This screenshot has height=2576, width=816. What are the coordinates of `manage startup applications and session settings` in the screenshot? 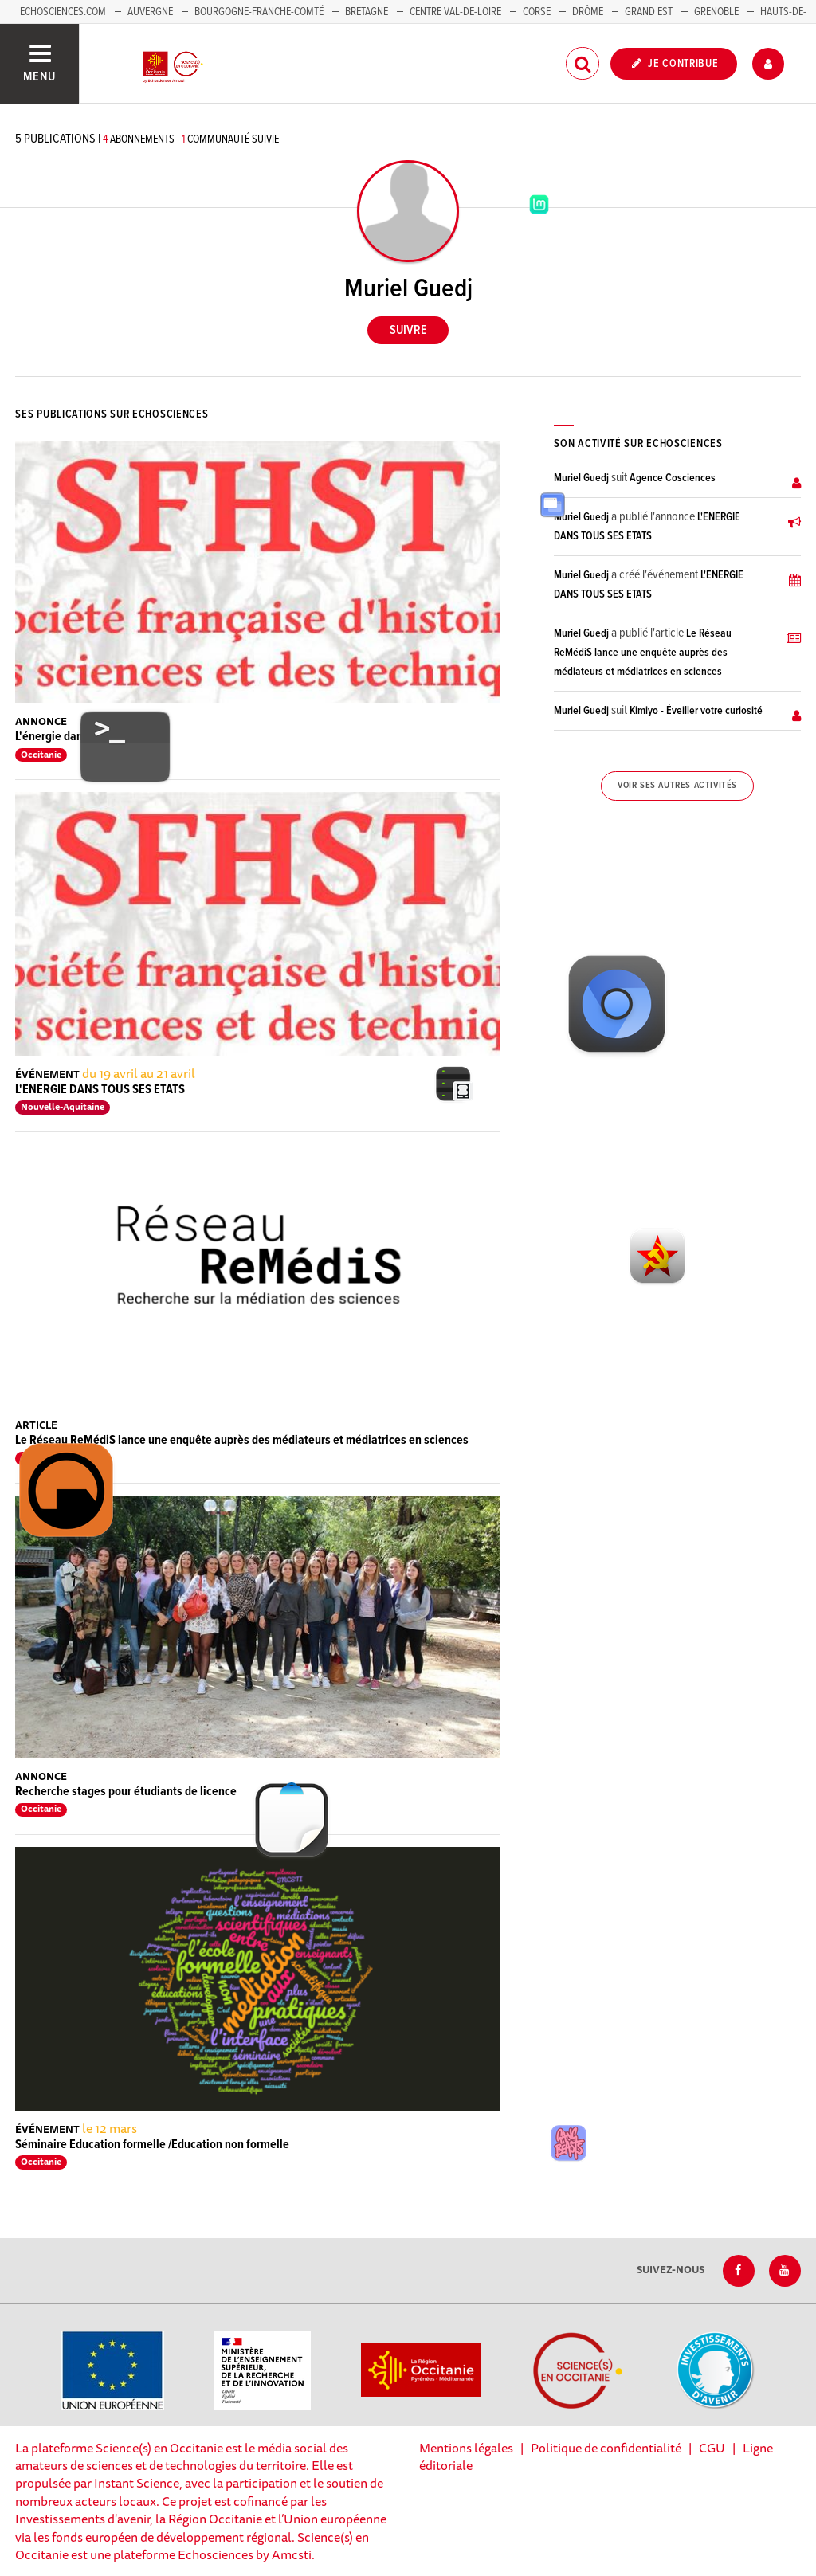 It's located at (552, 504).